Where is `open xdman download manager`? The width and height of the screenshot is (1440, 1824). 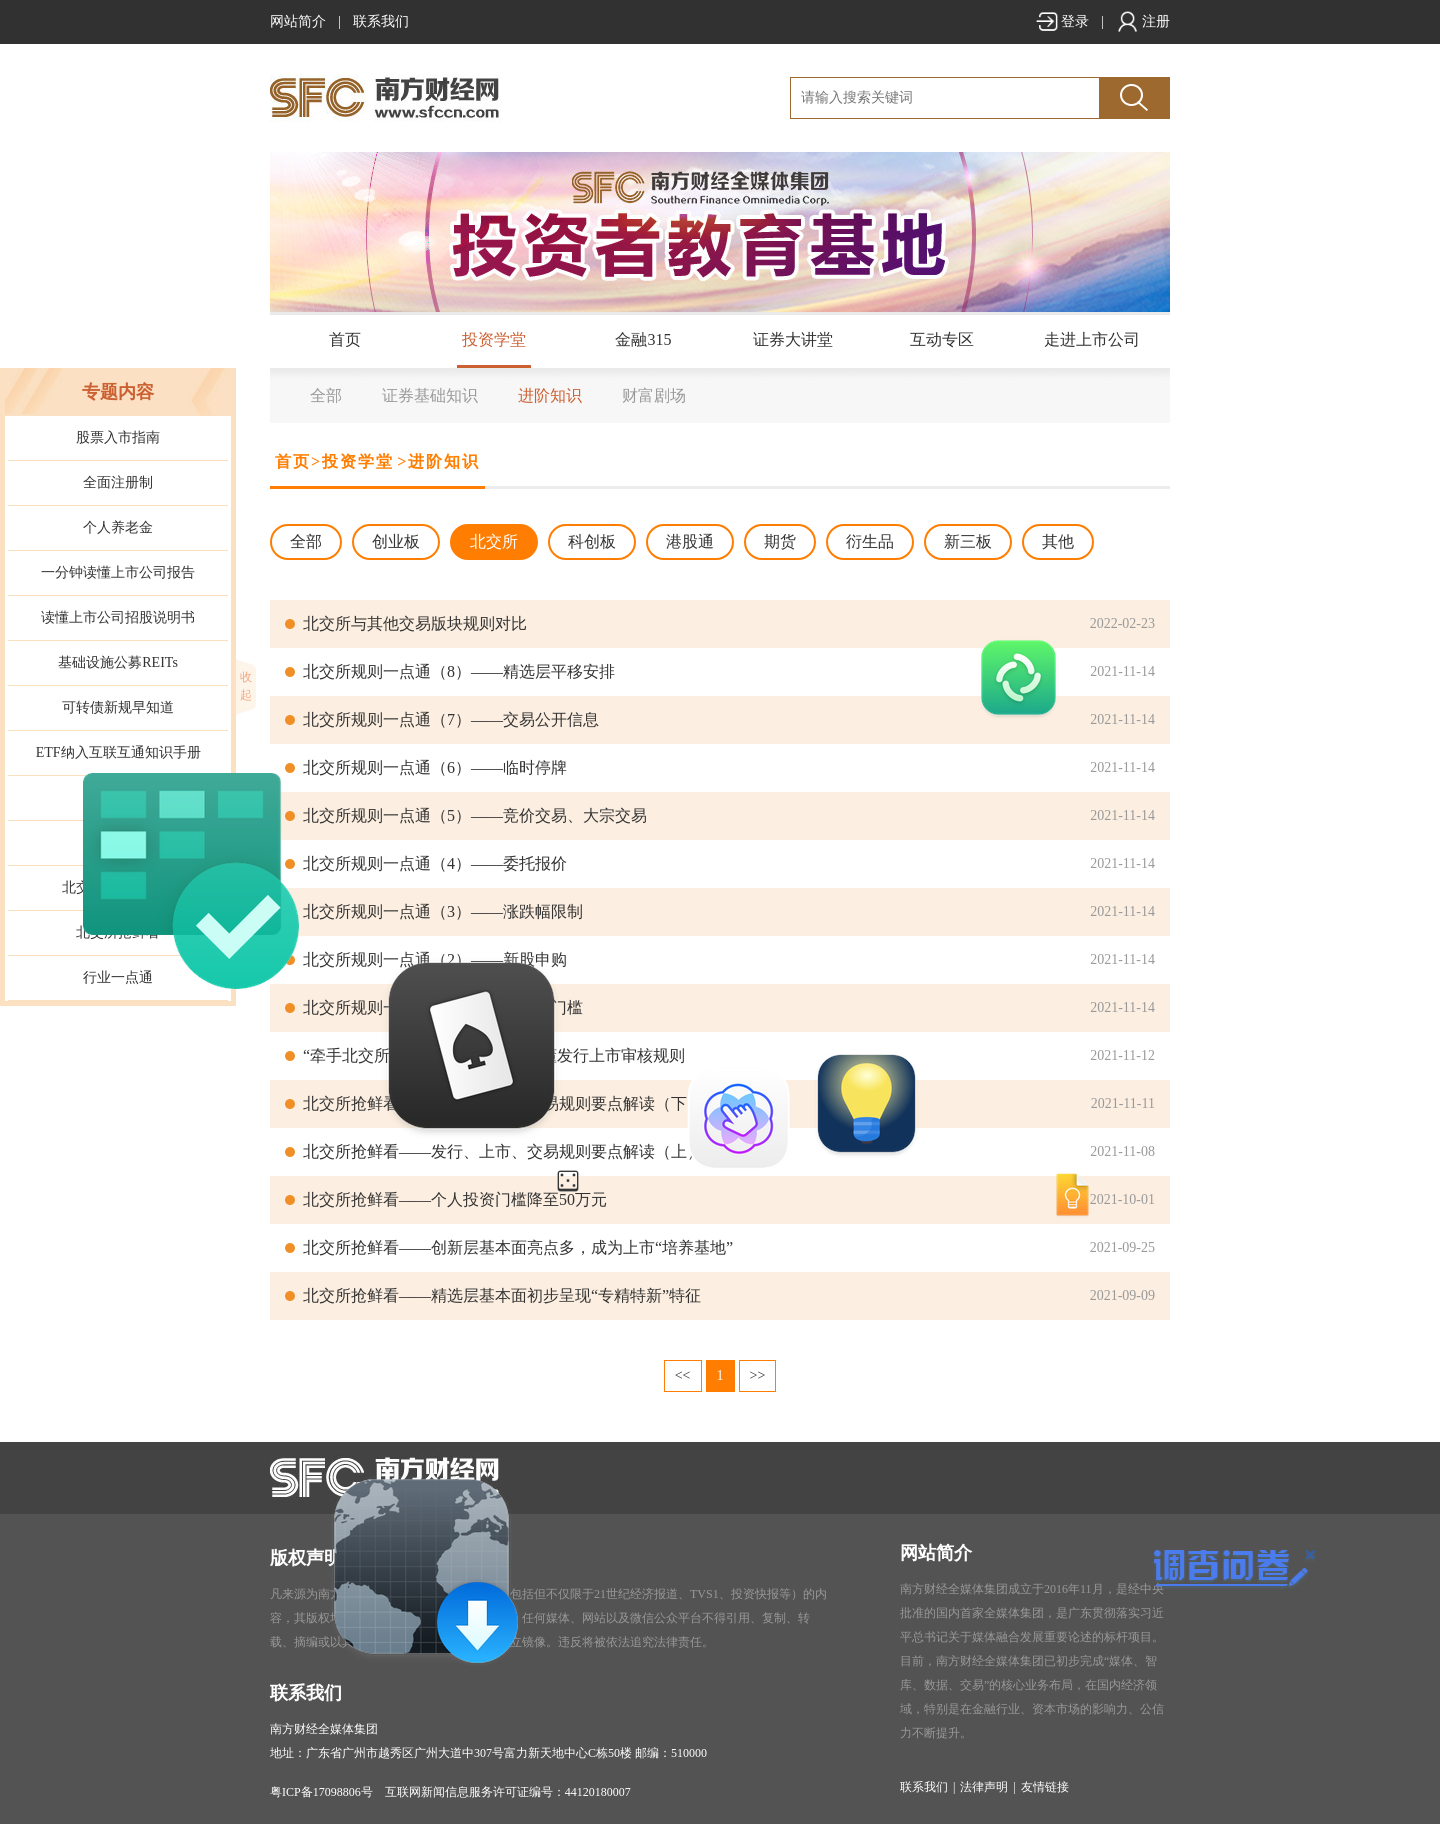
open xdman download manager is located at coordinates (421, 1566).